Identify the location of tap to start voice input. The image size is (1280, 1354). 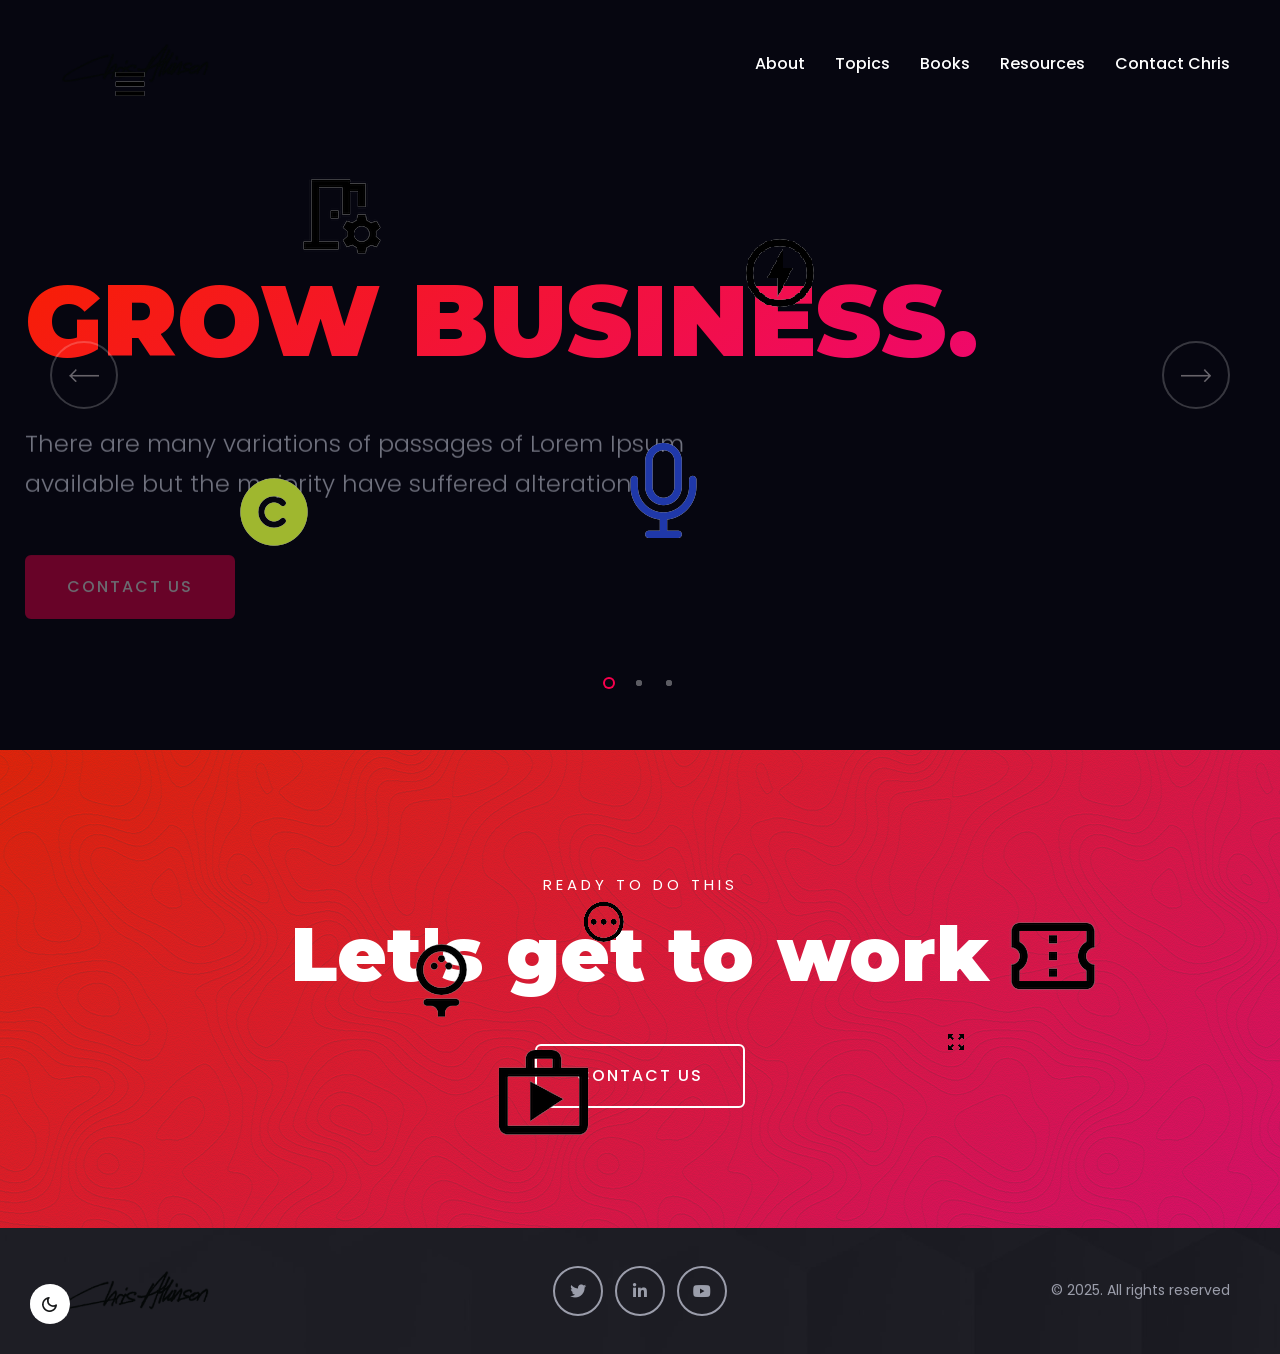
(663, 490).